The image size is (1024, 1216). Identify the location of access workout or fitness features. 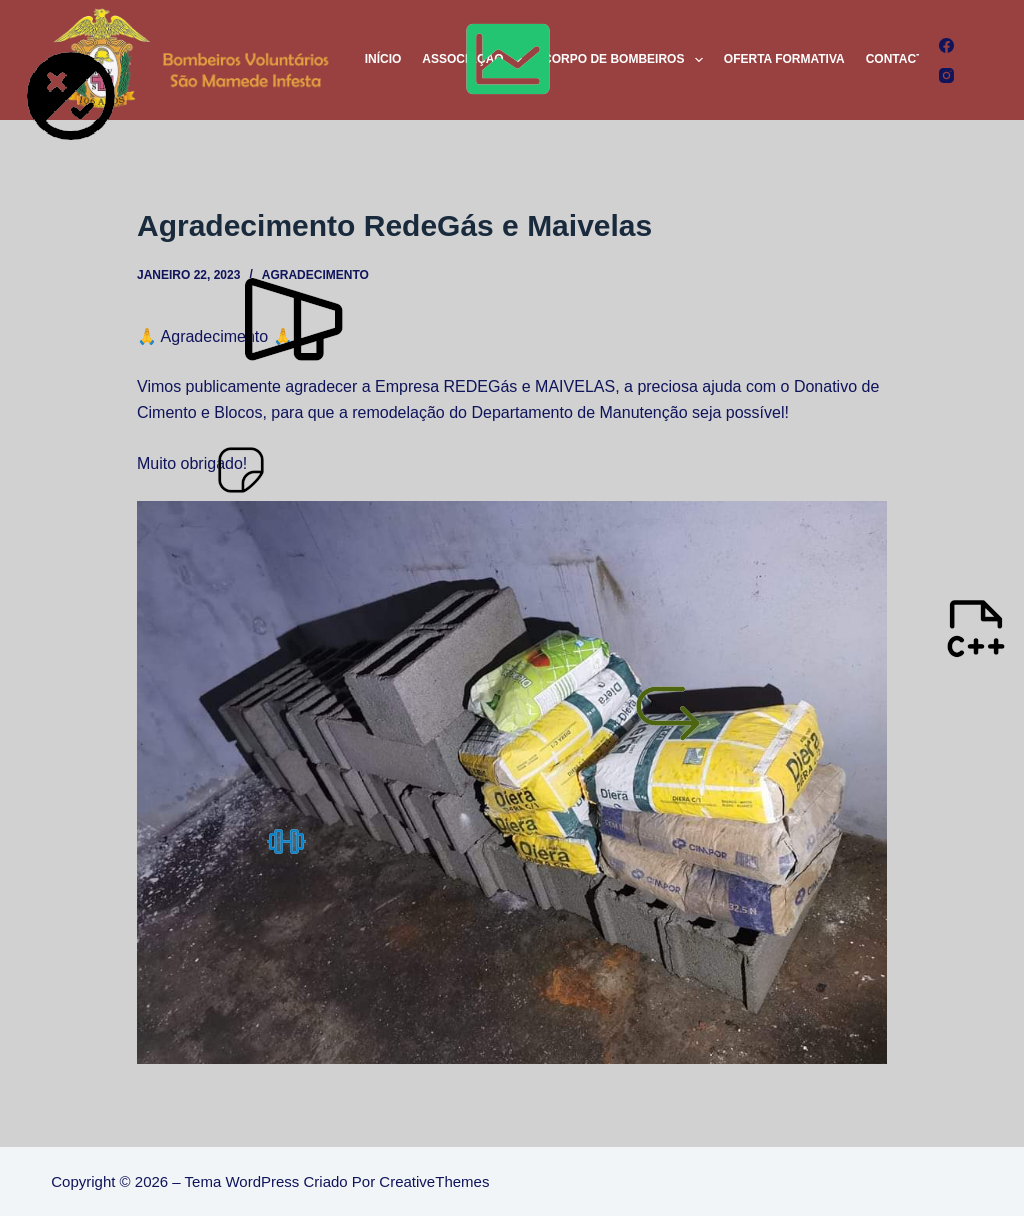
(286, 841).